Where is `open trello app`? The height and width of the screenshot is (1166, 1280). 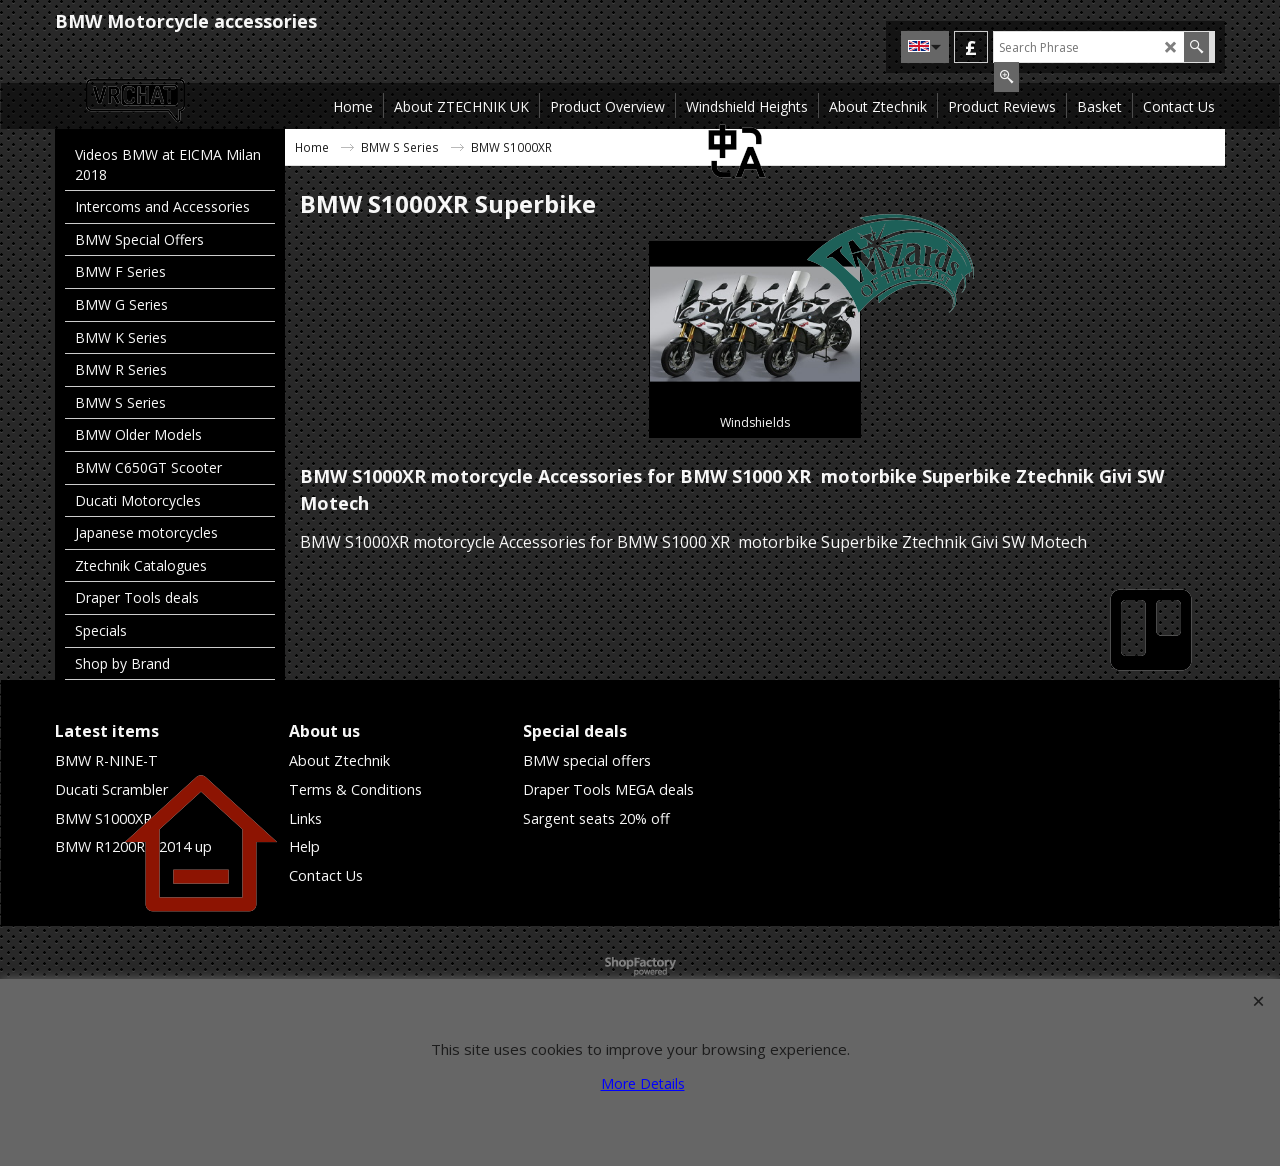
open trello app is located at coordinates (1151, 630).